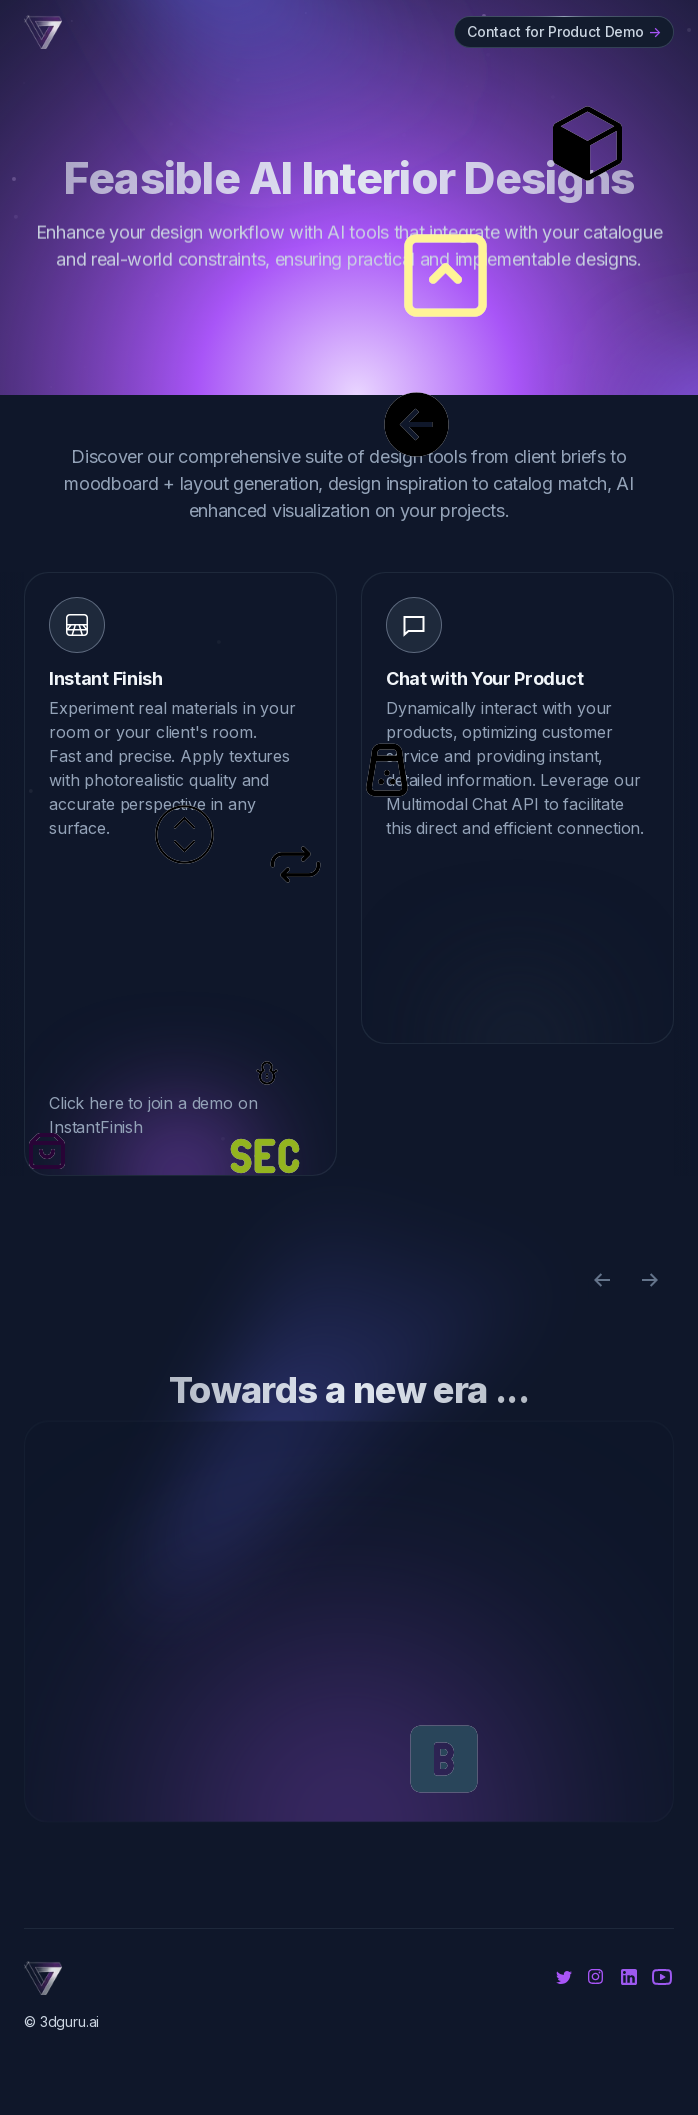  What do you see at coordinates (445, 275) in the screenshot?
I see `collapse or minimize a section` at bounding box center [445, 275].